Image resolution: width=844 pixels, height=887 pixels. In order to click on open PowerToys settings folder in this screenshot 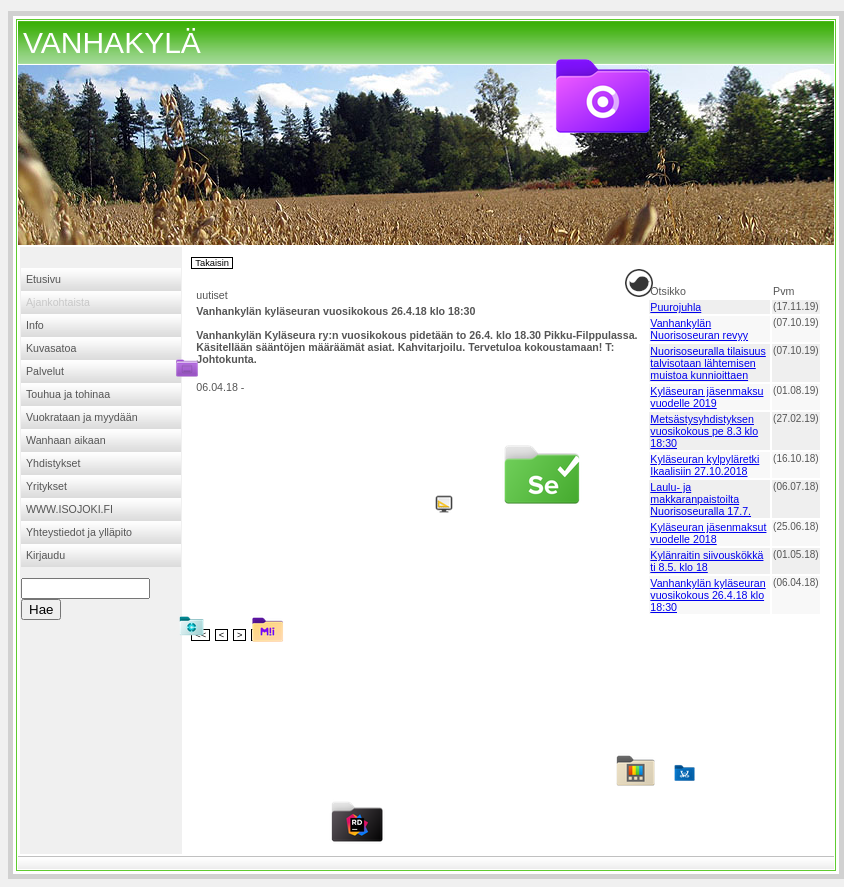, I will do `click(635, 771)`.